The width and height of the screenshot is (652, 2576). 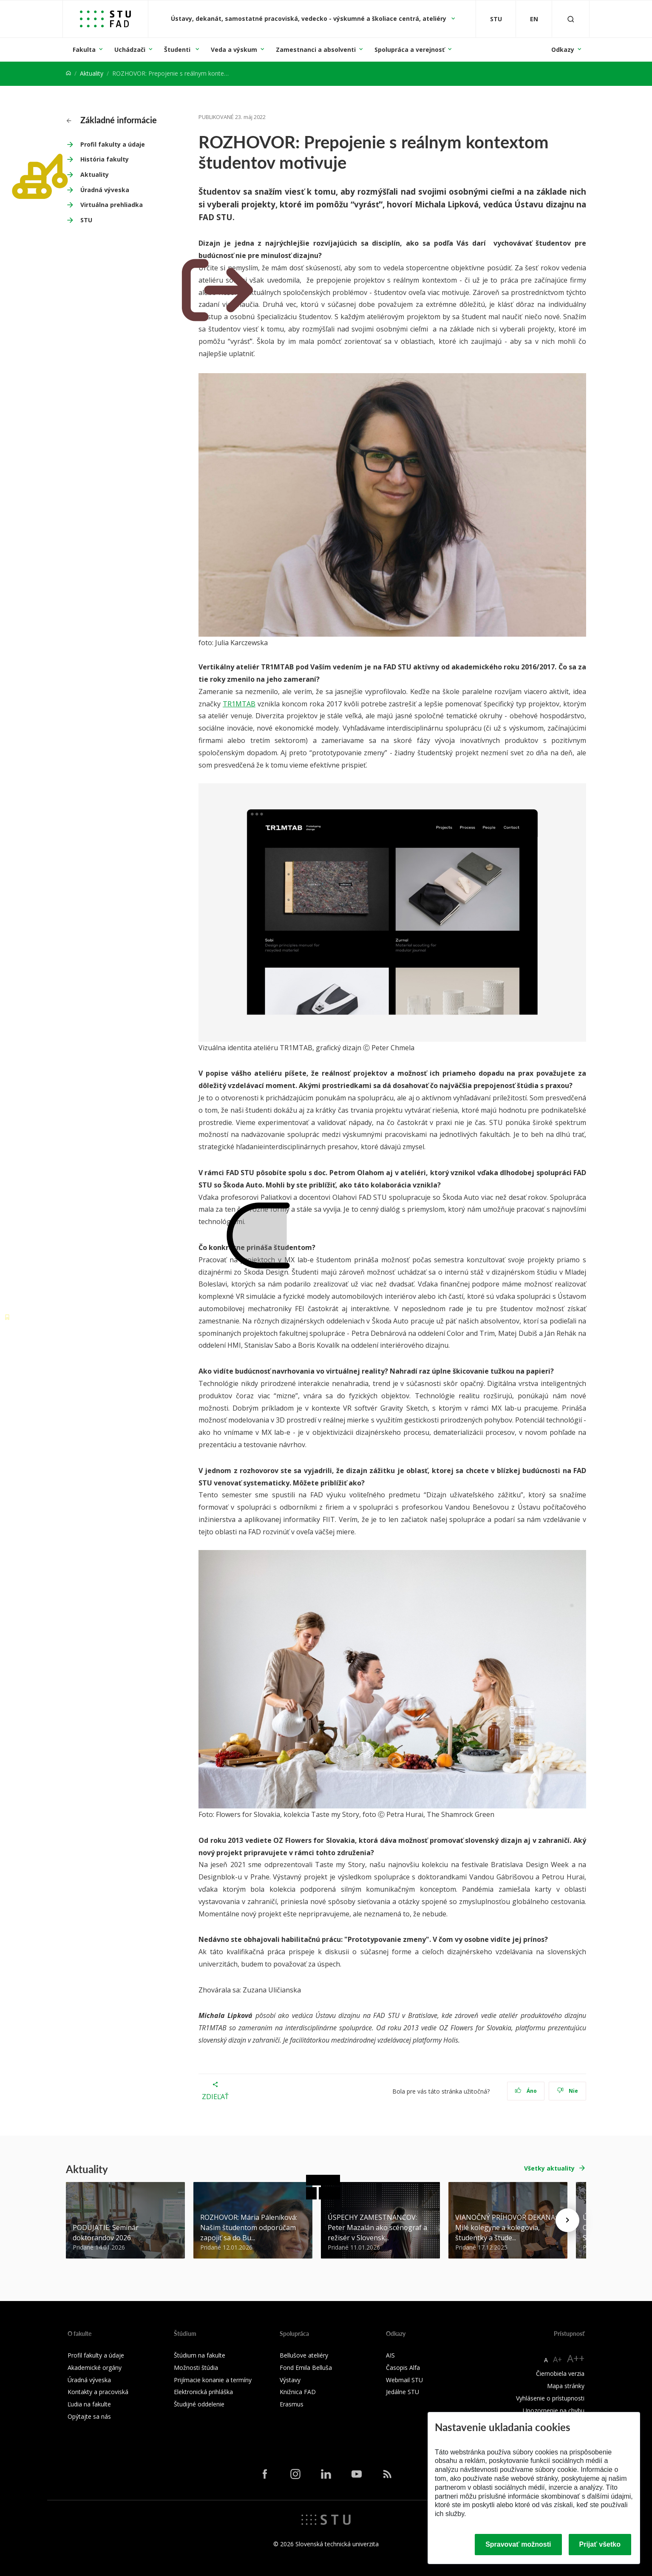 What do you see at coordinates (7, 1317) in the screenshot?
I see `save this item for later` at bounding box center [7, 1317].